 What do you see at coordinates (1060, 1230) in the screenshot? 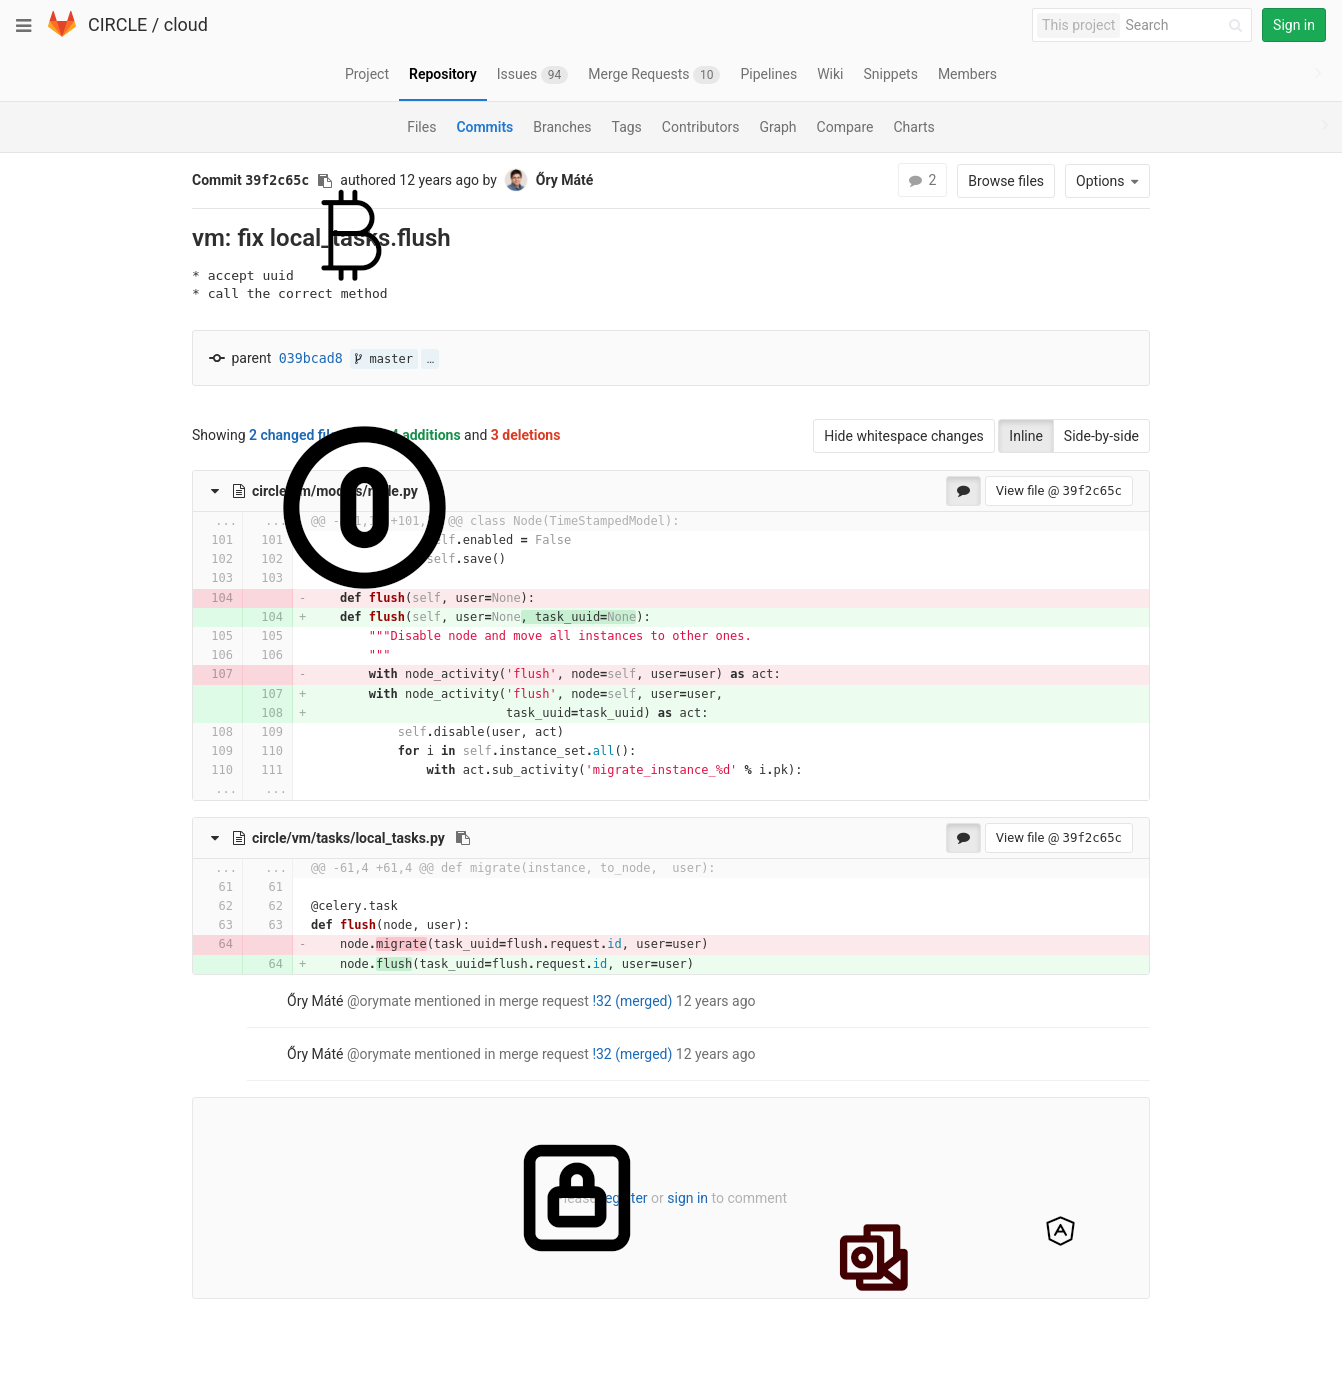
I see `Angular framework logo` at bounding box center [1060, 1230].